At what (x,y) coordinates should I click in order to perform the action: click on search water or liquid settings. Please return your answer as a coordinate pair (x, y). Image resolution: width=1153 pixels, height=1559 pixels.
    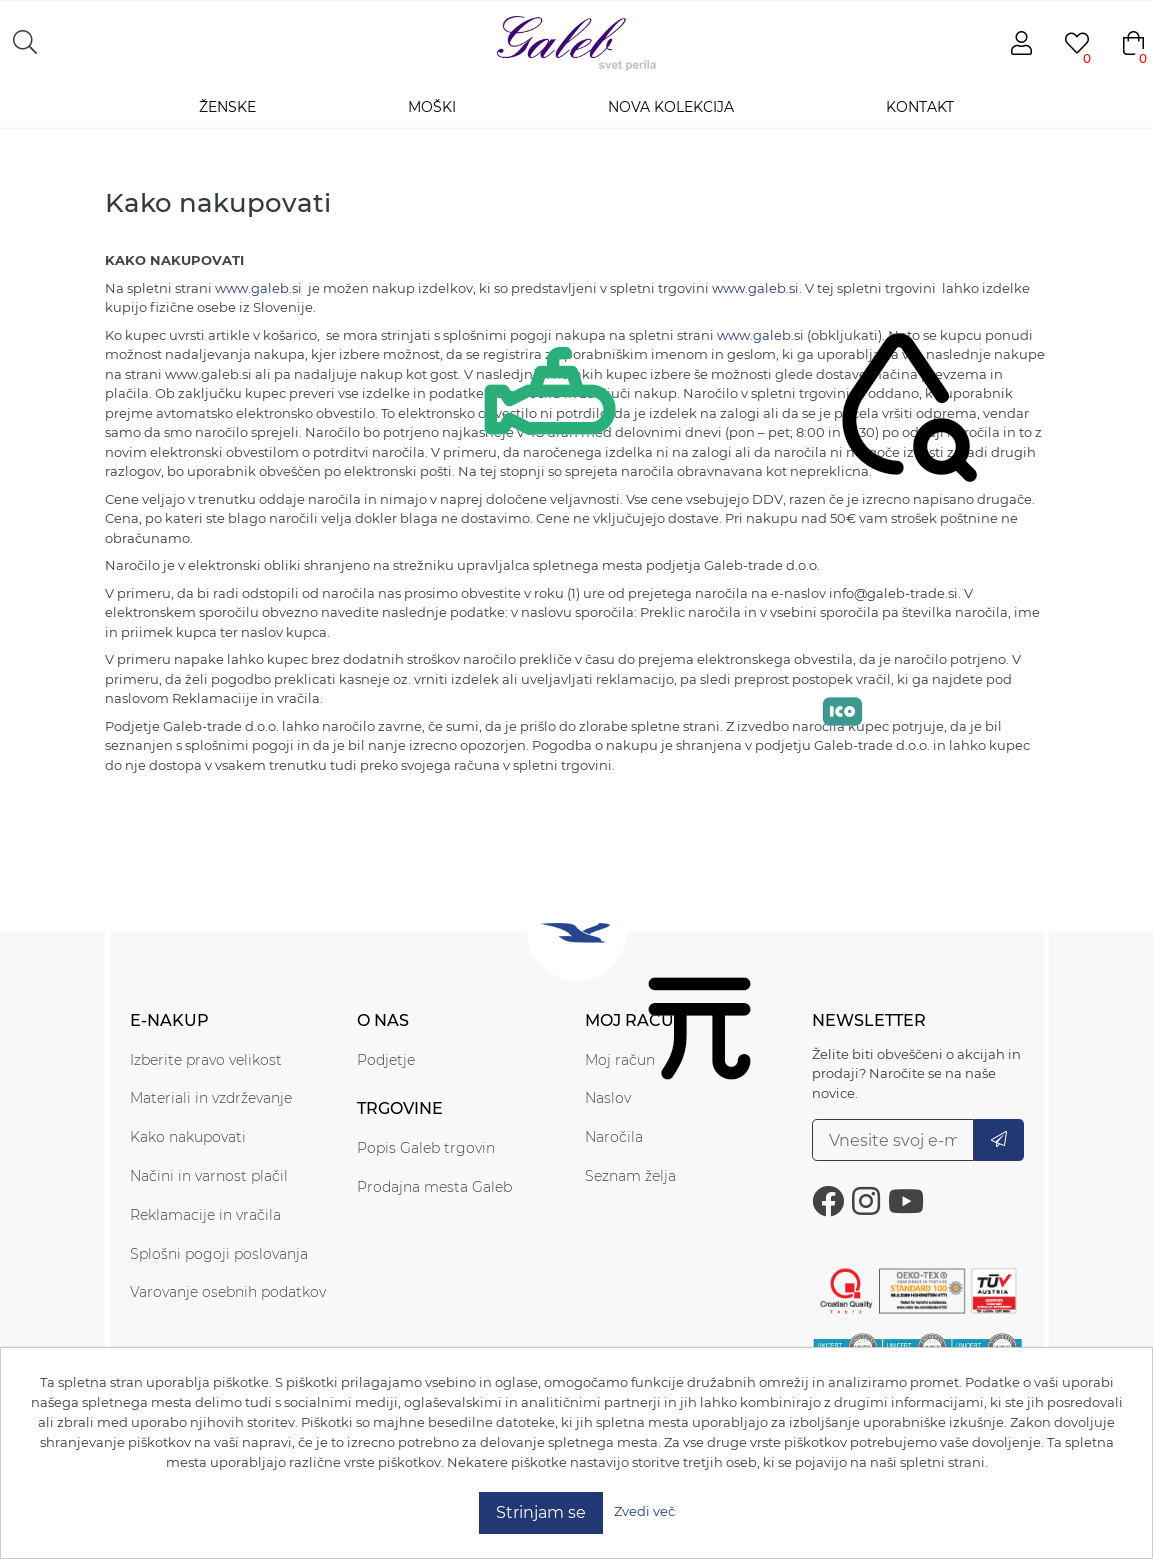
    Looking at the image, I should click on (899, 404).